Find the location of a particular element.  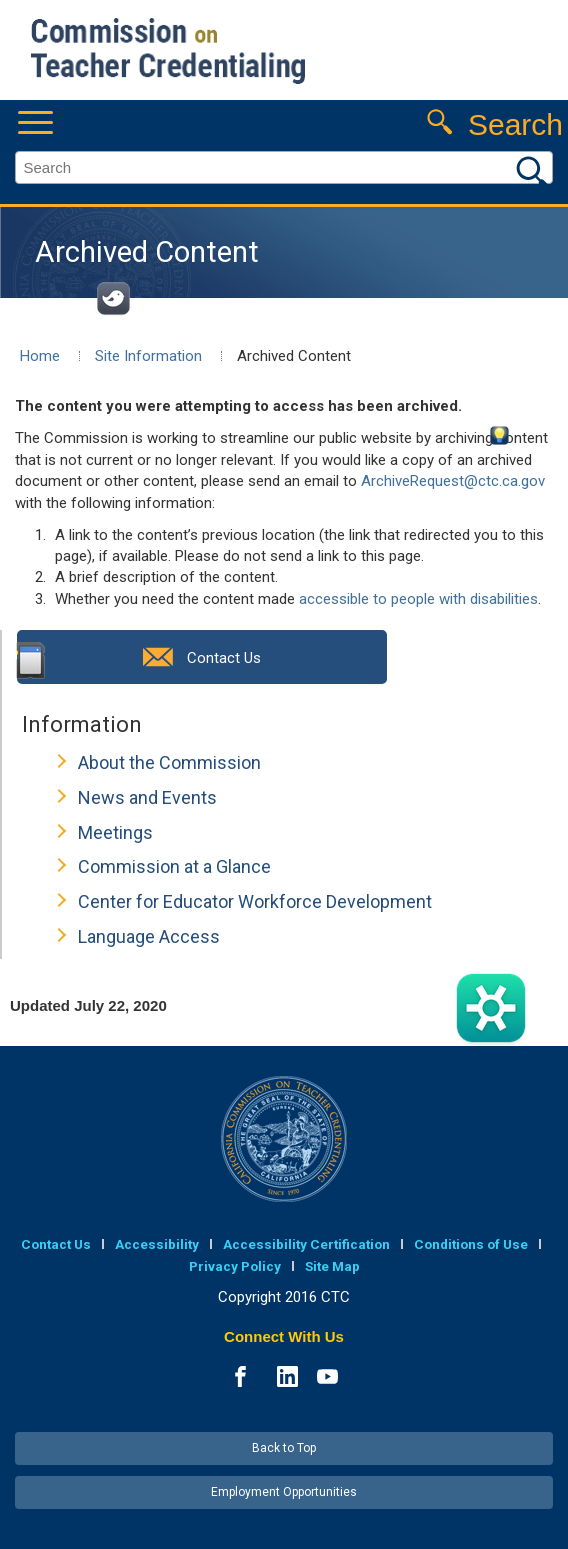

open solaar app for managing logitech wireless devices is located at coordinates (491, 1008).